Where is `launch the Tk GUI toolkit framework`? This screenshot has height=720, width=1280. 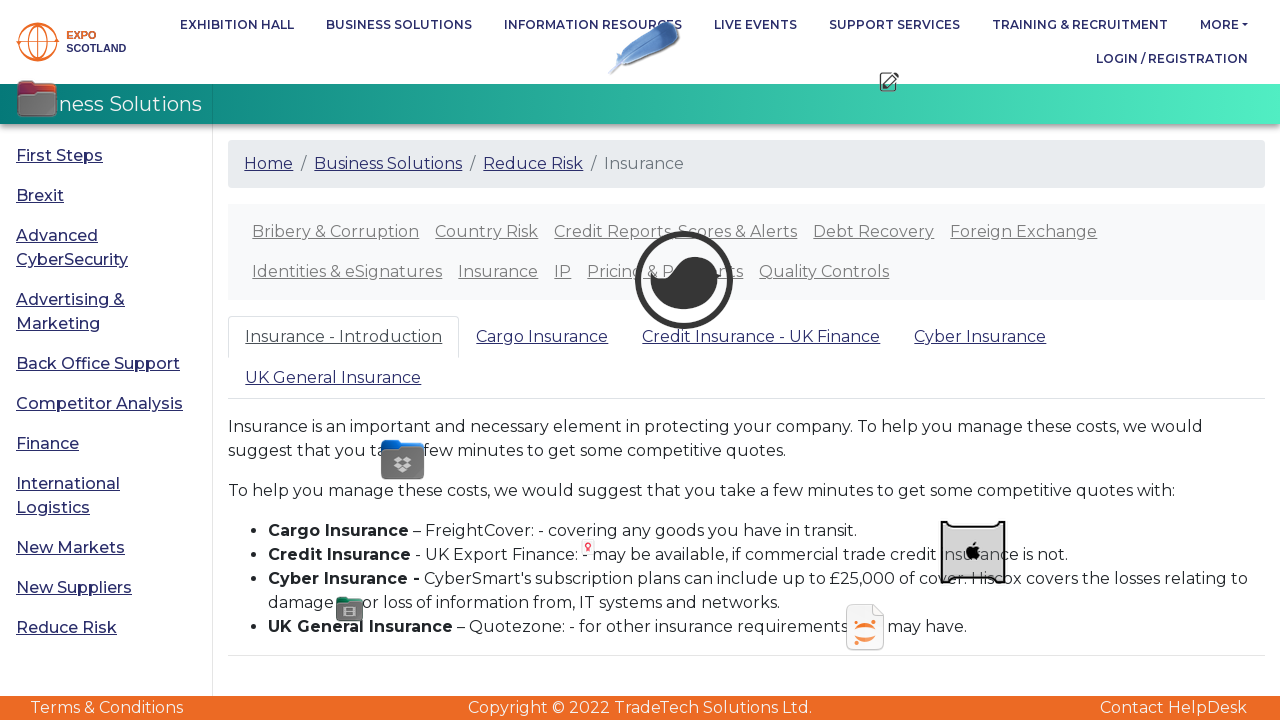 launch the Tk GUI toolkit framework is located at coordinates (644, 47).